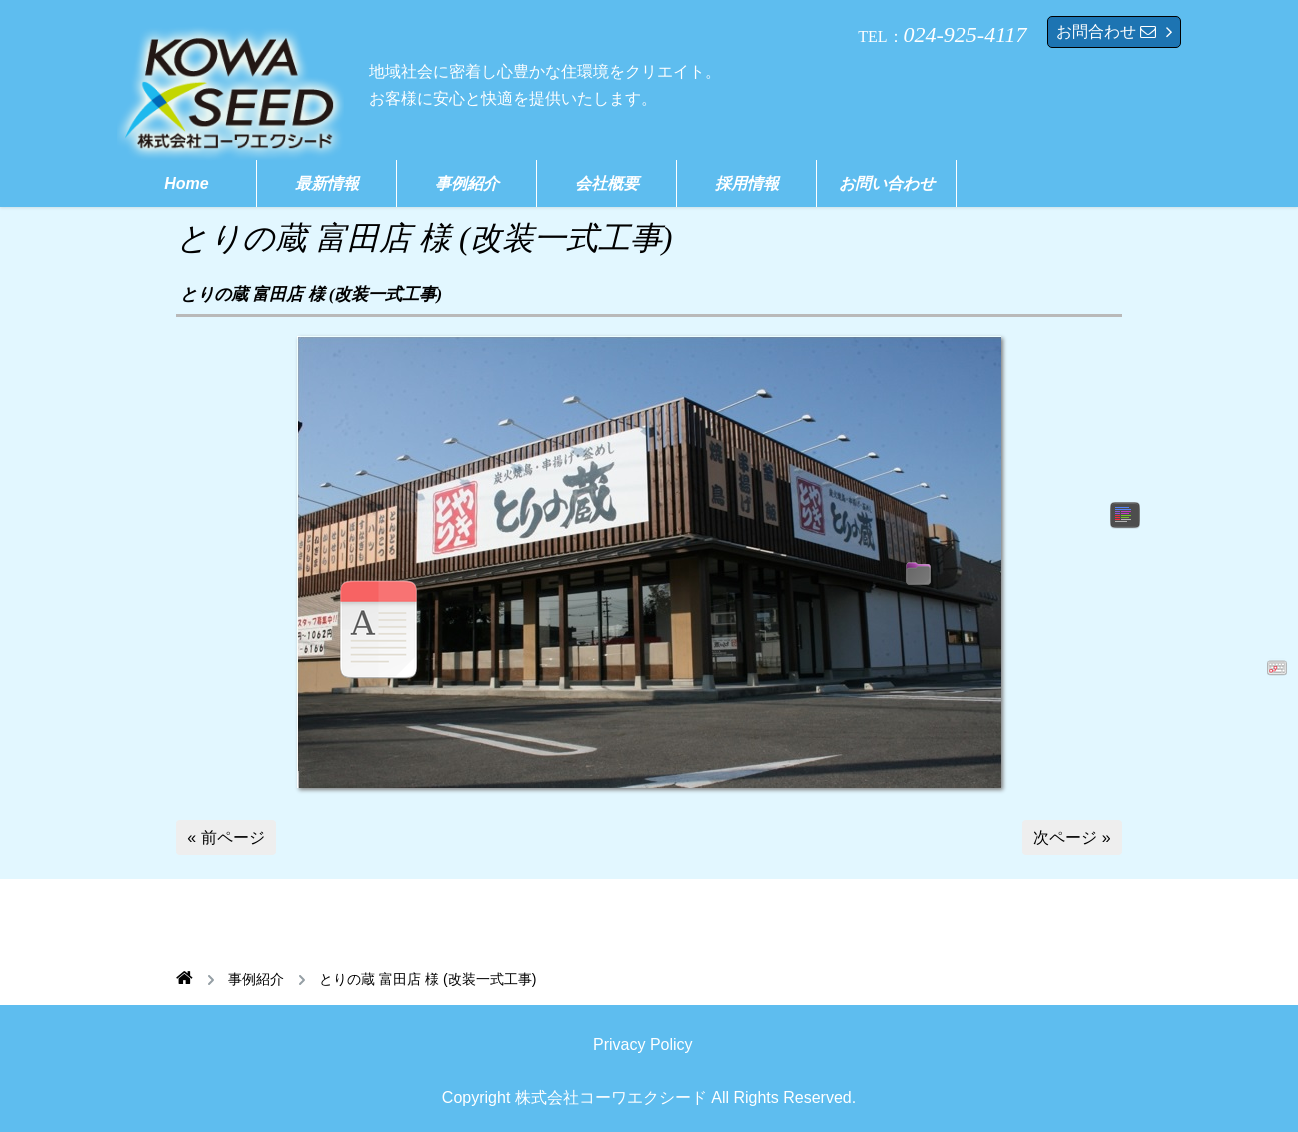 The height and width of the screenshot is (1132, 1298). I want to click on open software development tools, so click(1125, 515).